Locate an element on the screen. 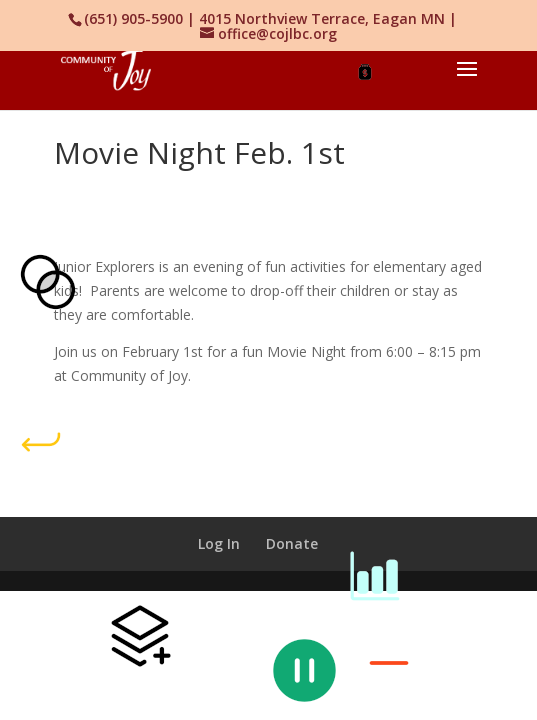 The image size is (537, 720). view analytics or statistics is located at coordinates (375, 576).